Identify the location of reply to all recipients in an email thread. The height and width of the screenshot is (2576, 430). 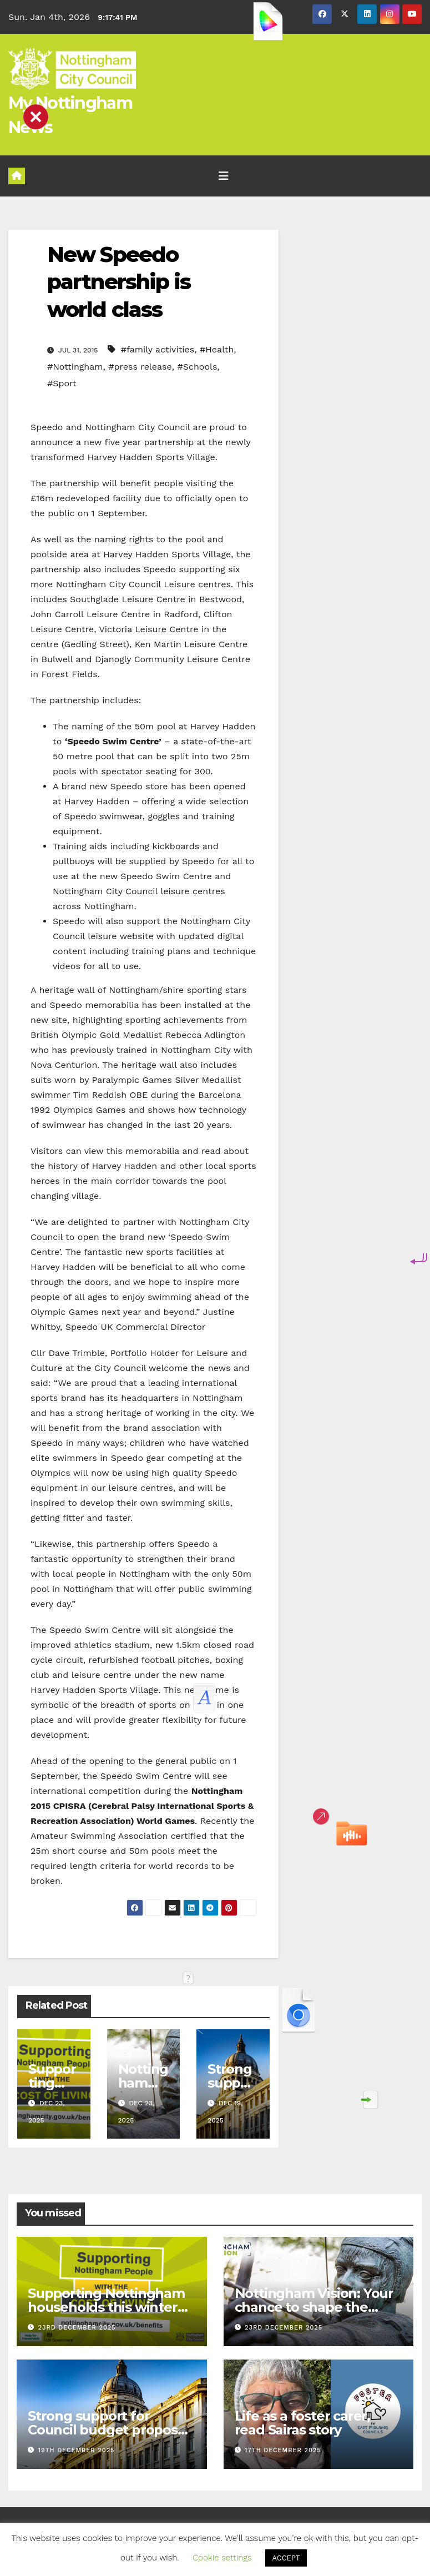
(418, 1258).